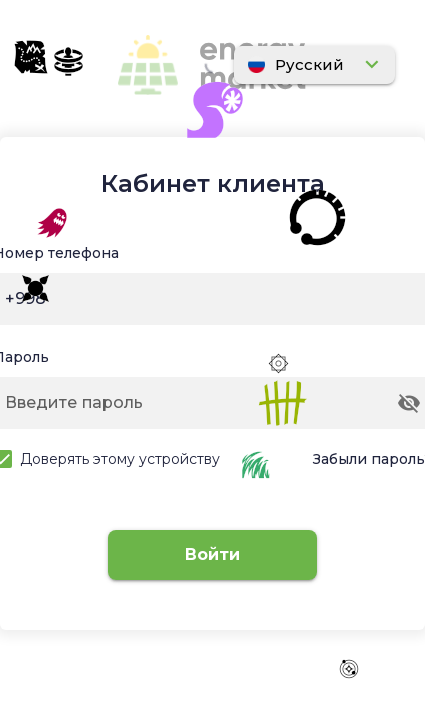  I want to click on toggle ghost mode or invisible status, so click(52, 223).